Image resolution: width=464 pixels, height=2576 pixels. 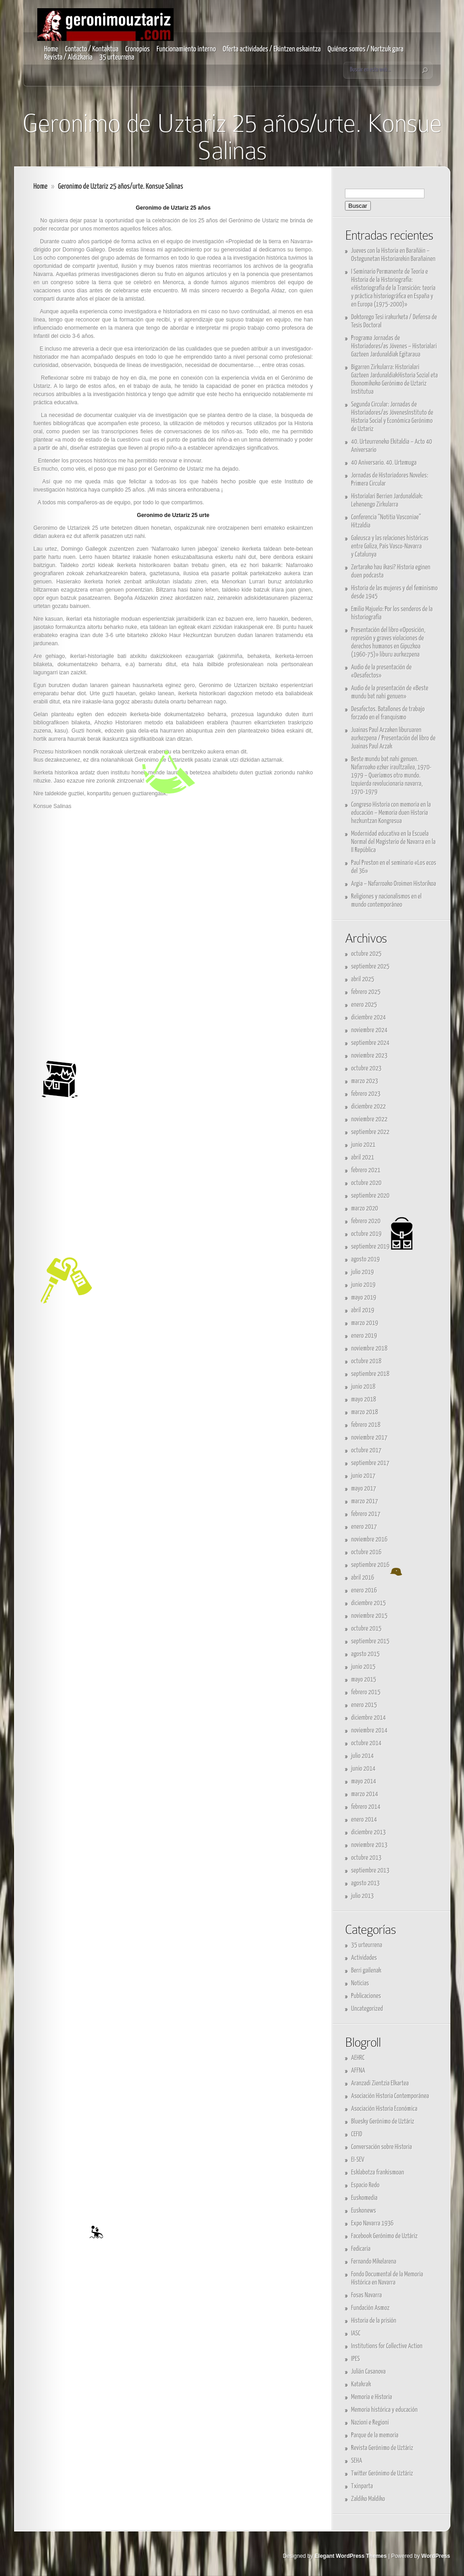 What do you see at coordinates (402, 1233) in the screenshot?
I see `access your inventory or stored items` at bounding box center [402, 1233].